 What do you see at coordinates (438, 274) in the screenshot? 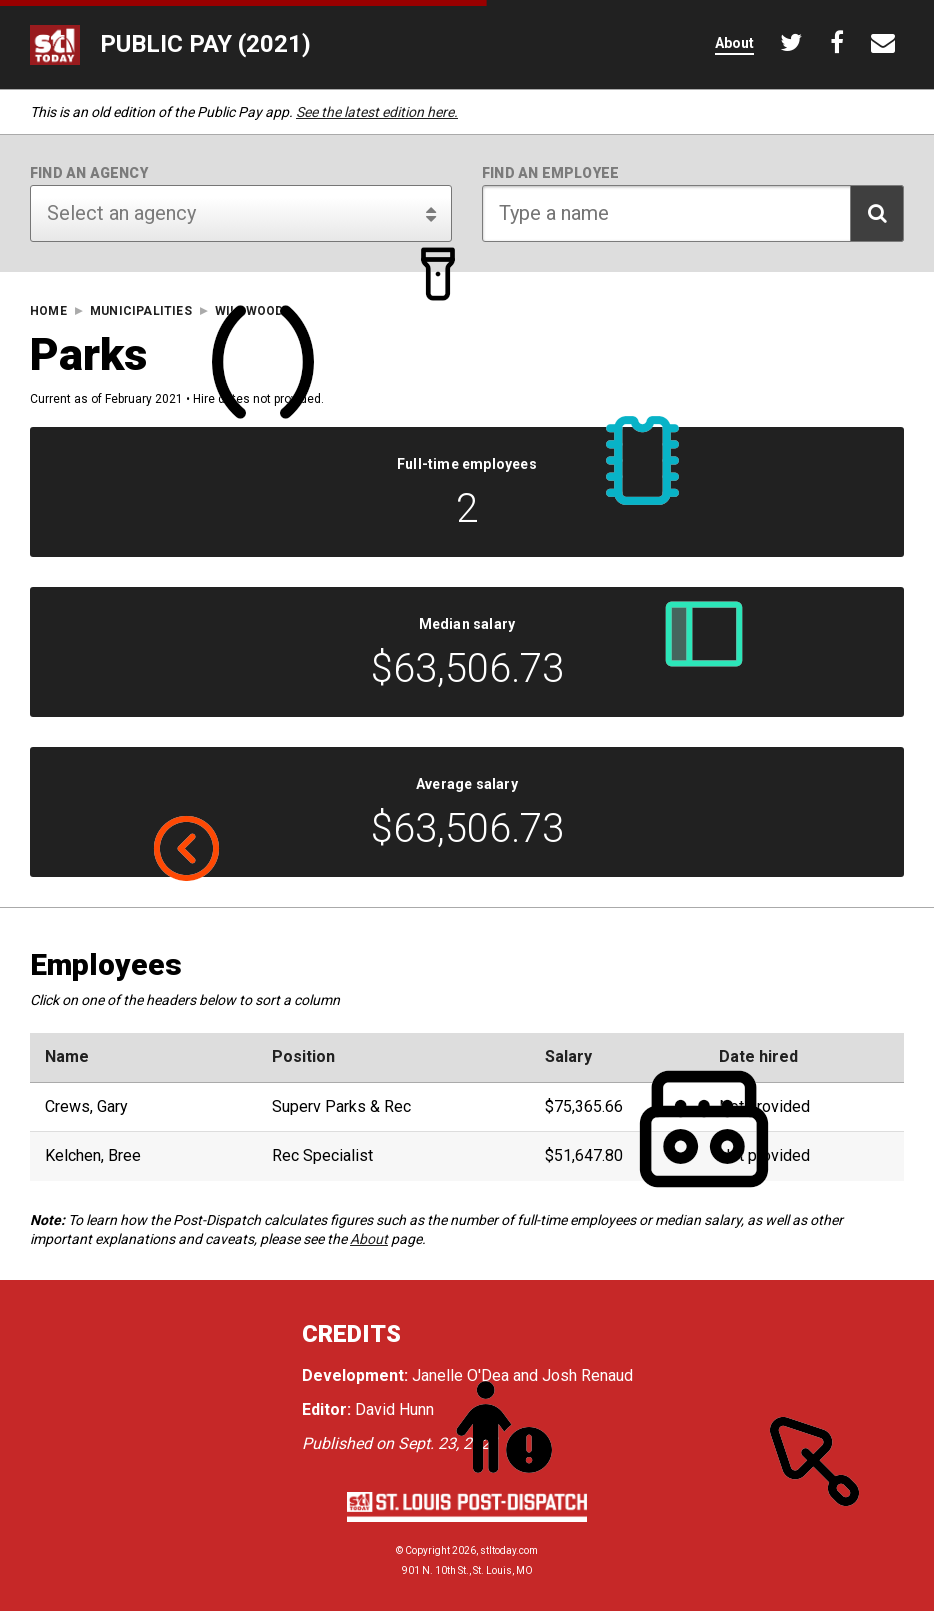
I see `turn on device flashlight` at bounding box center [438, 274].